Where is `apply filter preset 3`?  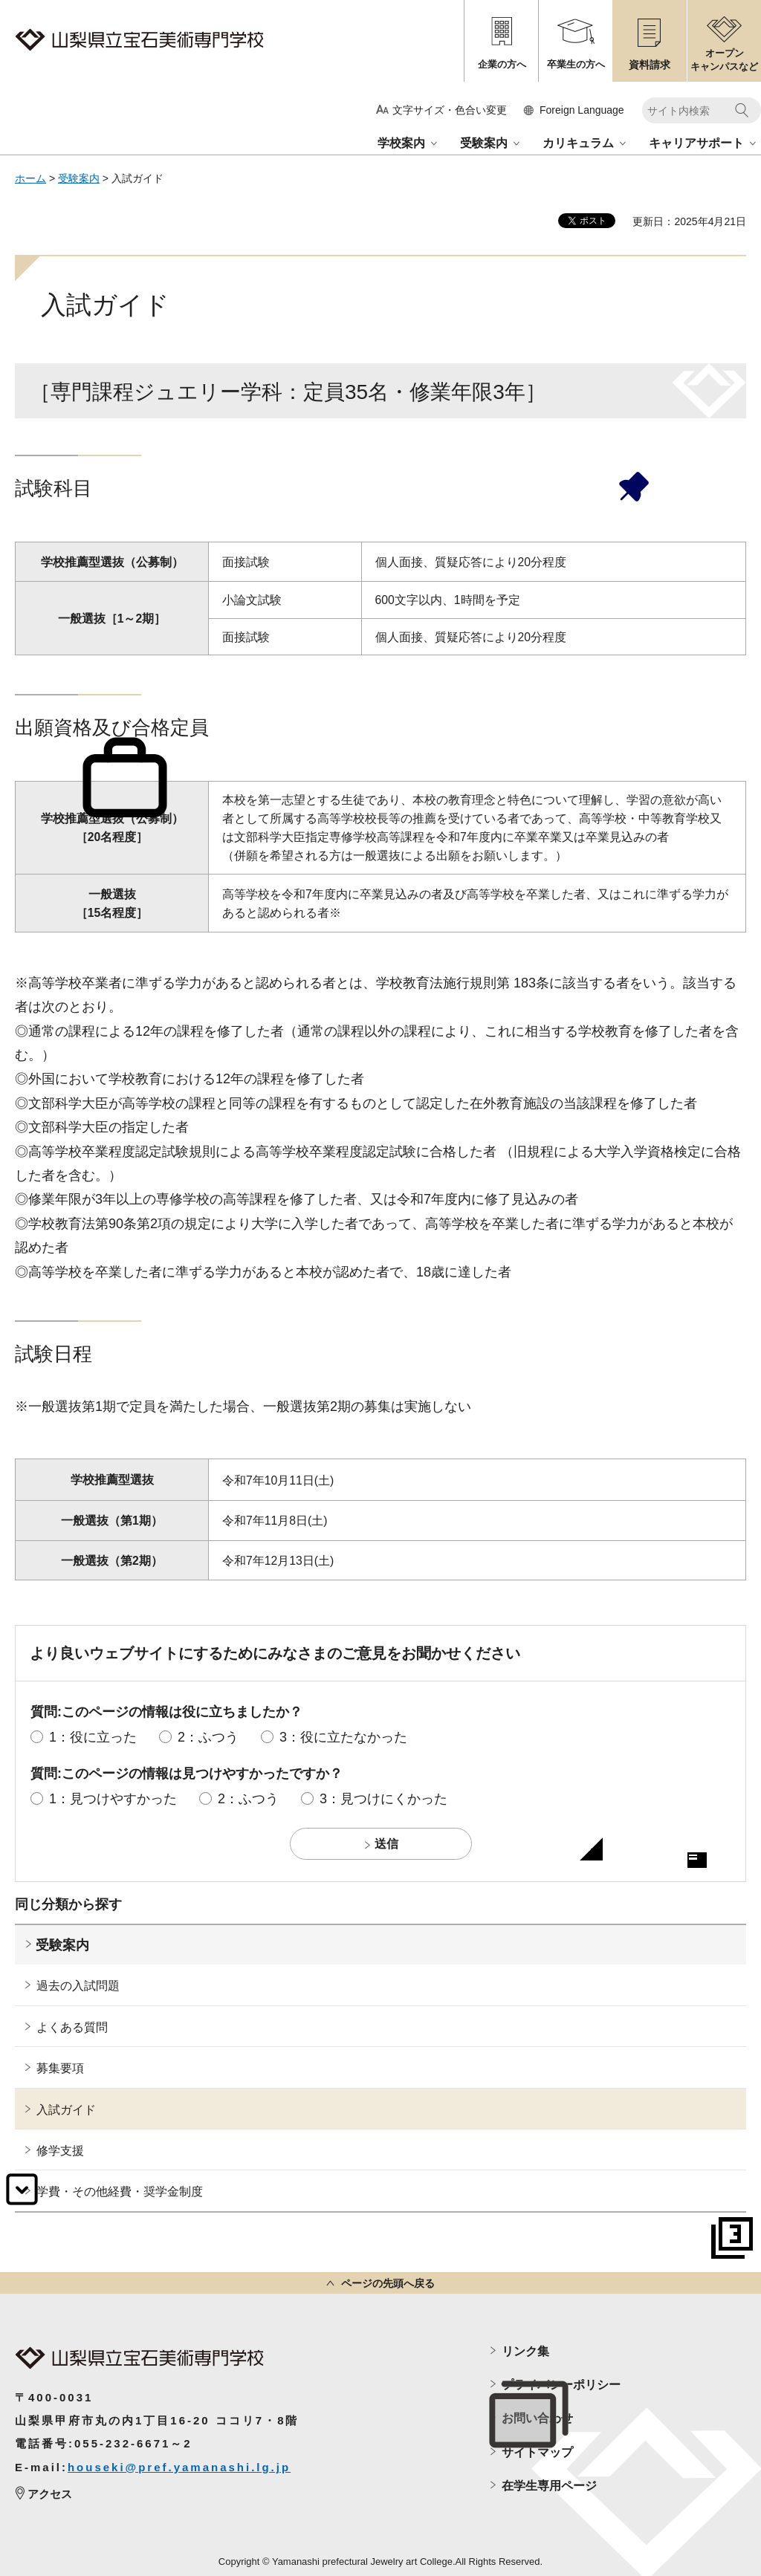 apply filter preset 3 is located at coordinates (732, 2238).